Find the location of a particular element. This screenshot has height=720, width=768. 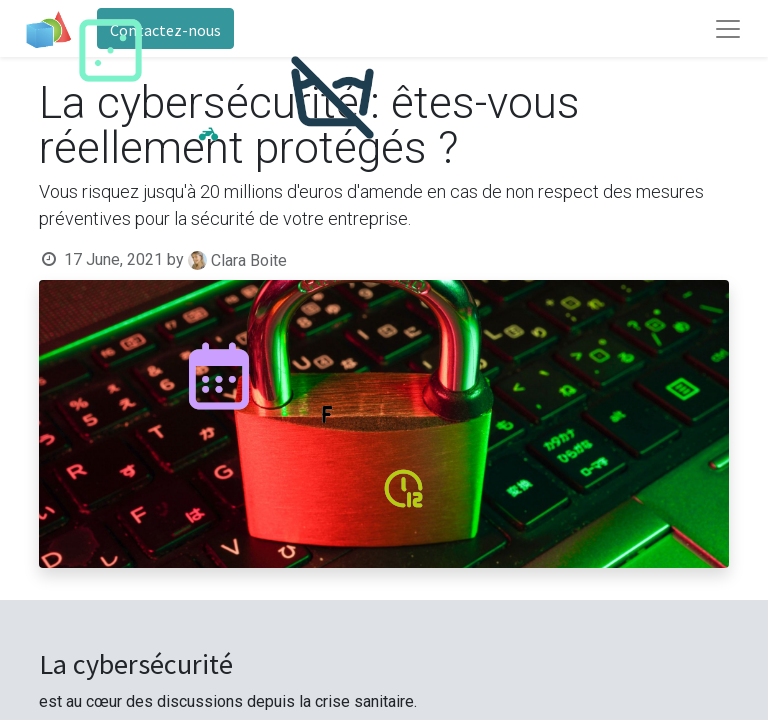

view weekly calendar is located at coordinates (219, 376).